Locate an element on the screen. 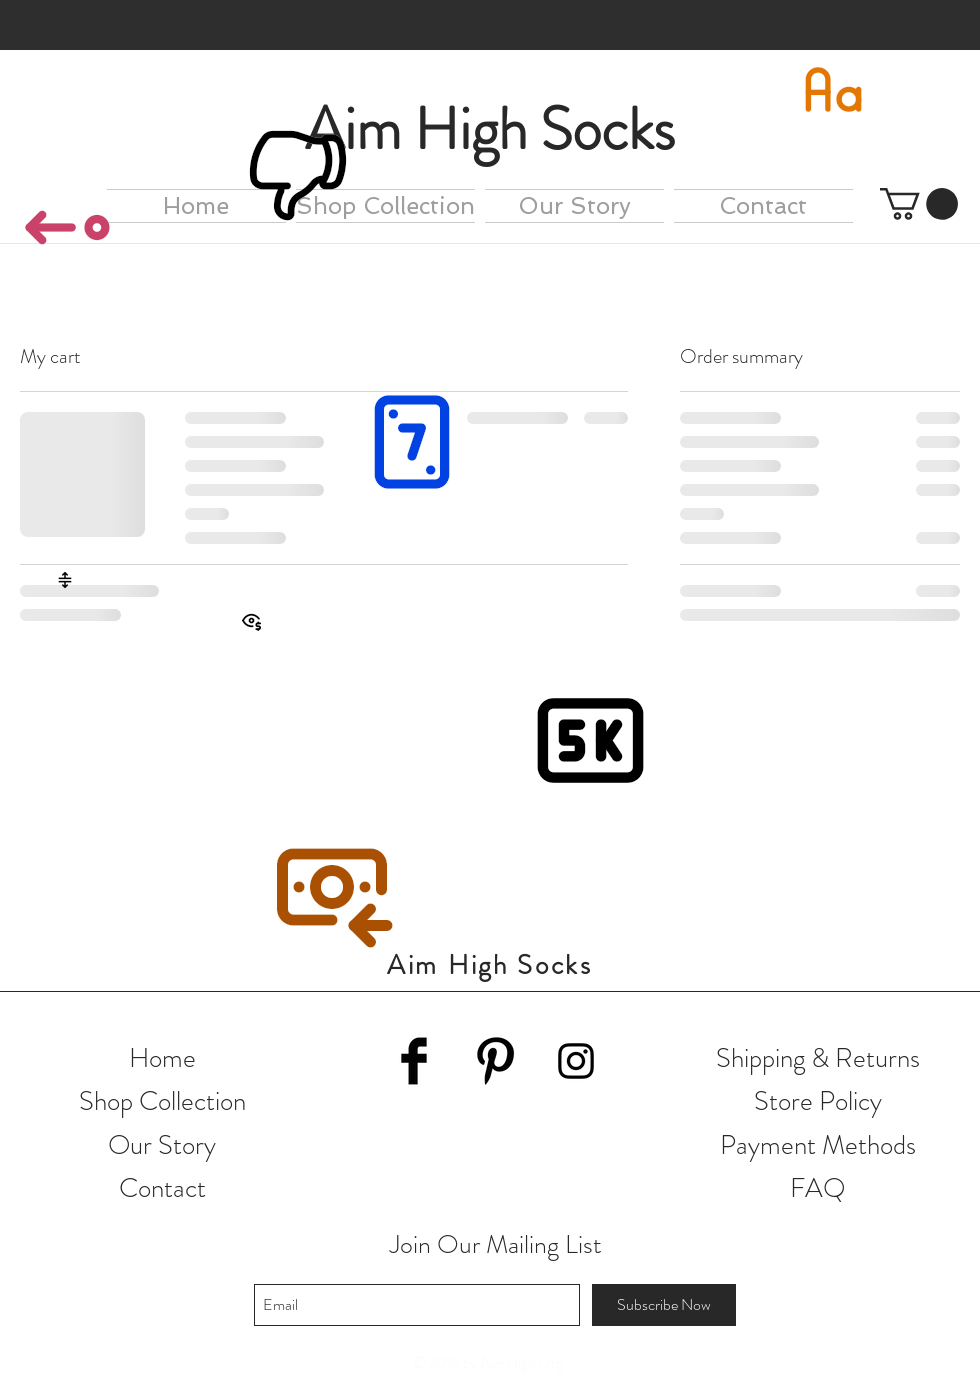  move item to the left is located at coordinates (67, 227).